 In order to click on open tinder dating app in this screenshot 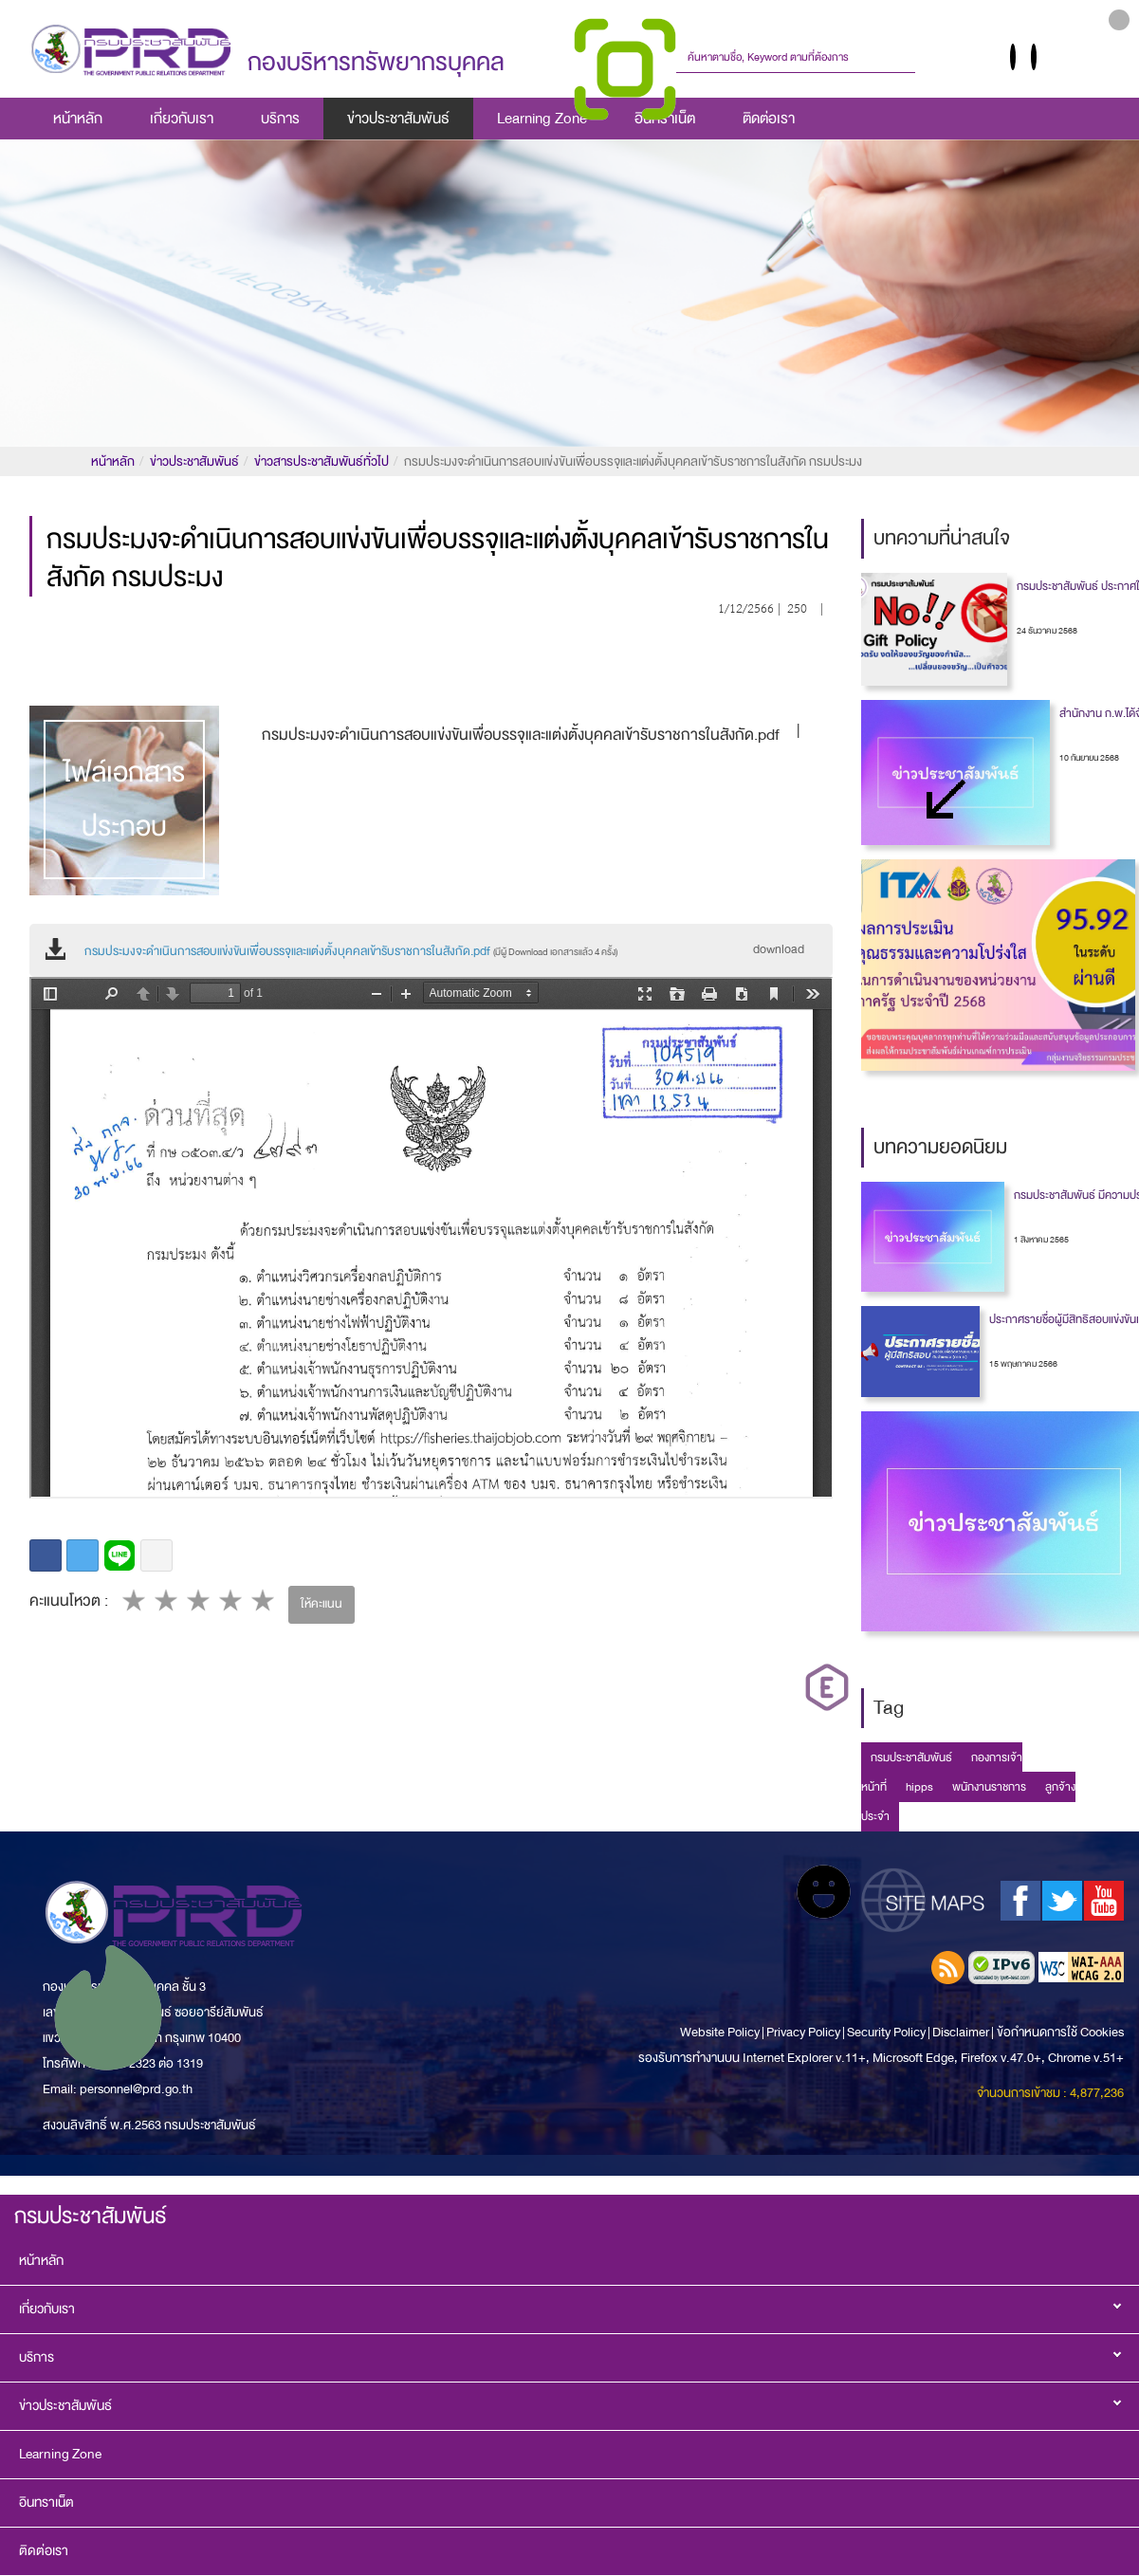, I will do `click(108, 2011)`.